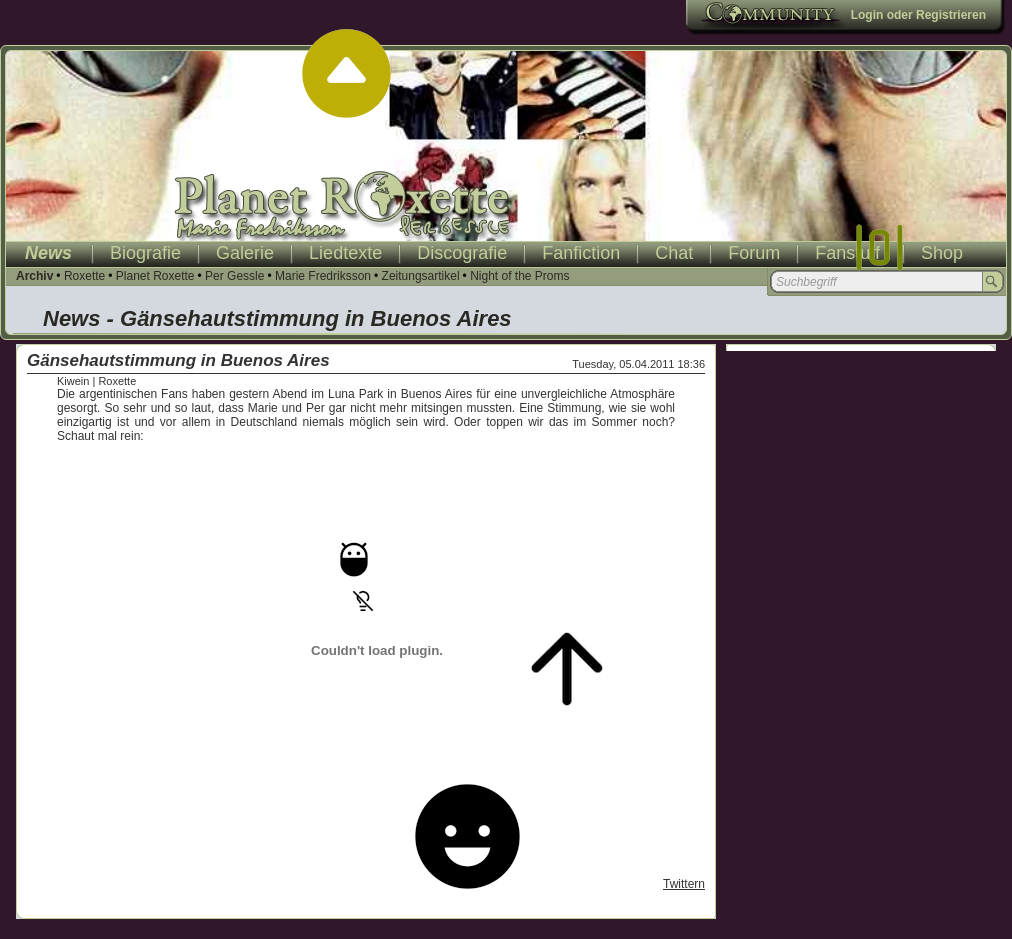 This screenshot has width=1012, height=939. I want to click on turn off lights or disable lighting, so click(363, 601).